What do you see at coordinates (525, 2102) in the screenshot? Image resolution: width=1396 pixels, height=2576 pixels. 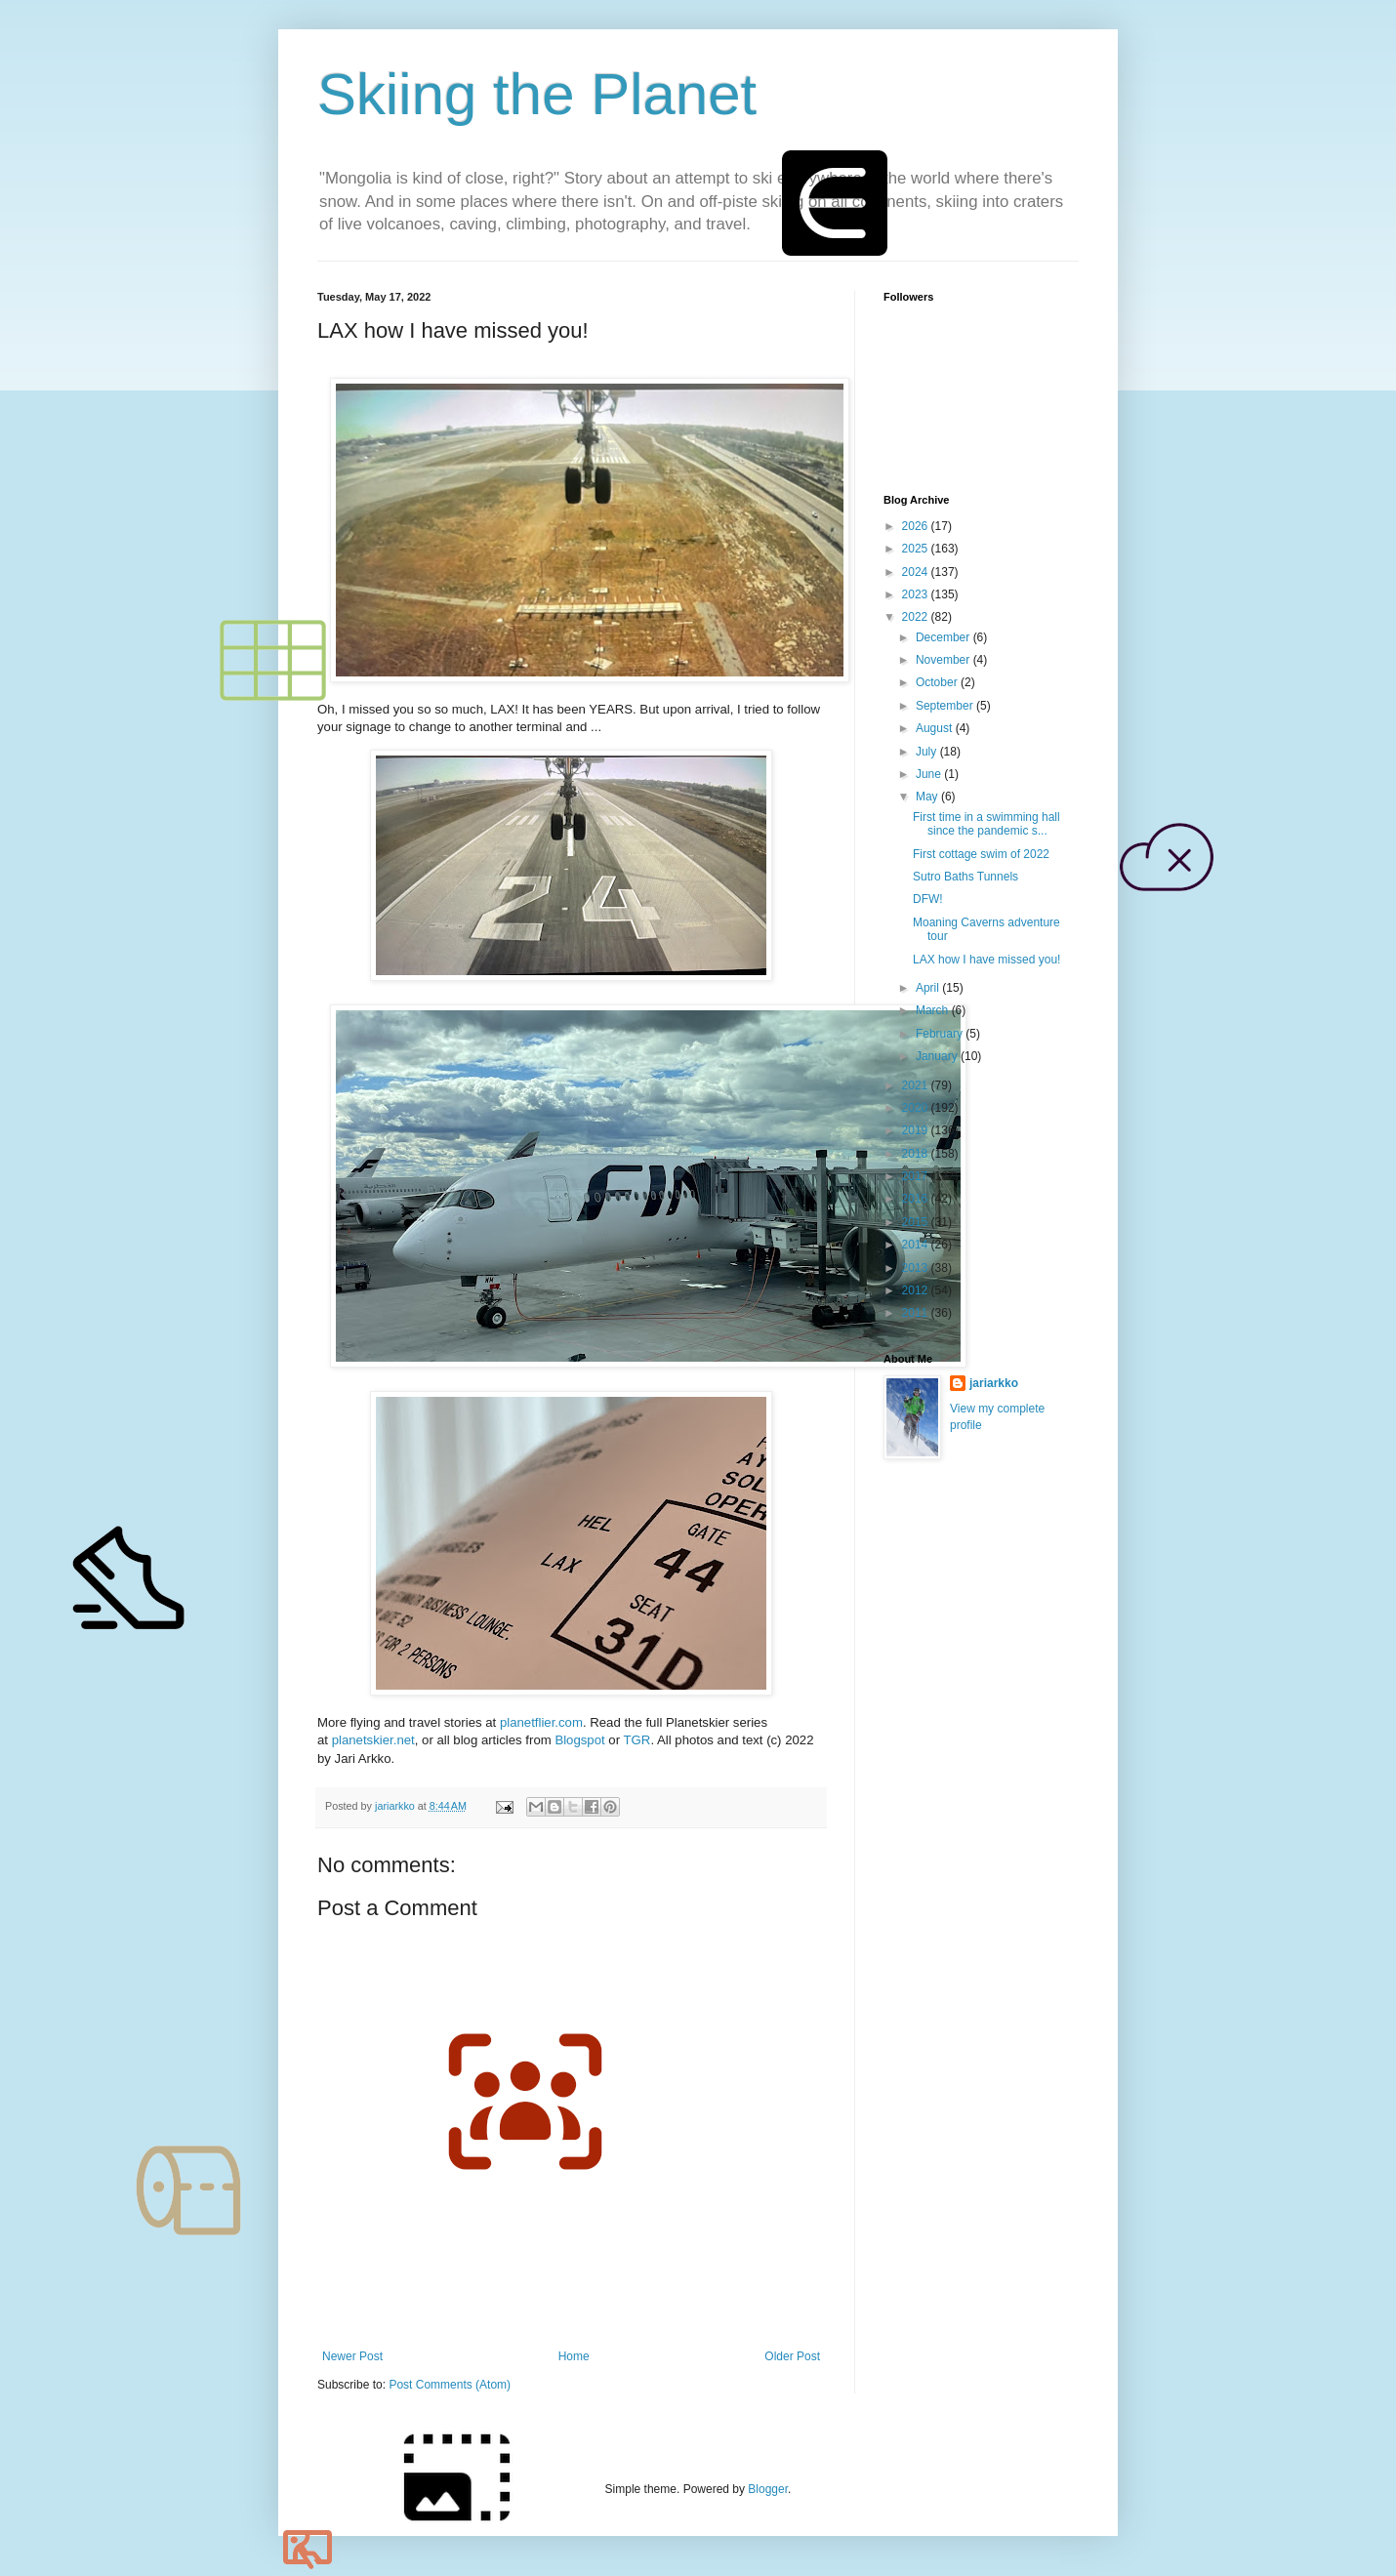 I see `scan or detect people in frame` at bounding box center [525, 2102].